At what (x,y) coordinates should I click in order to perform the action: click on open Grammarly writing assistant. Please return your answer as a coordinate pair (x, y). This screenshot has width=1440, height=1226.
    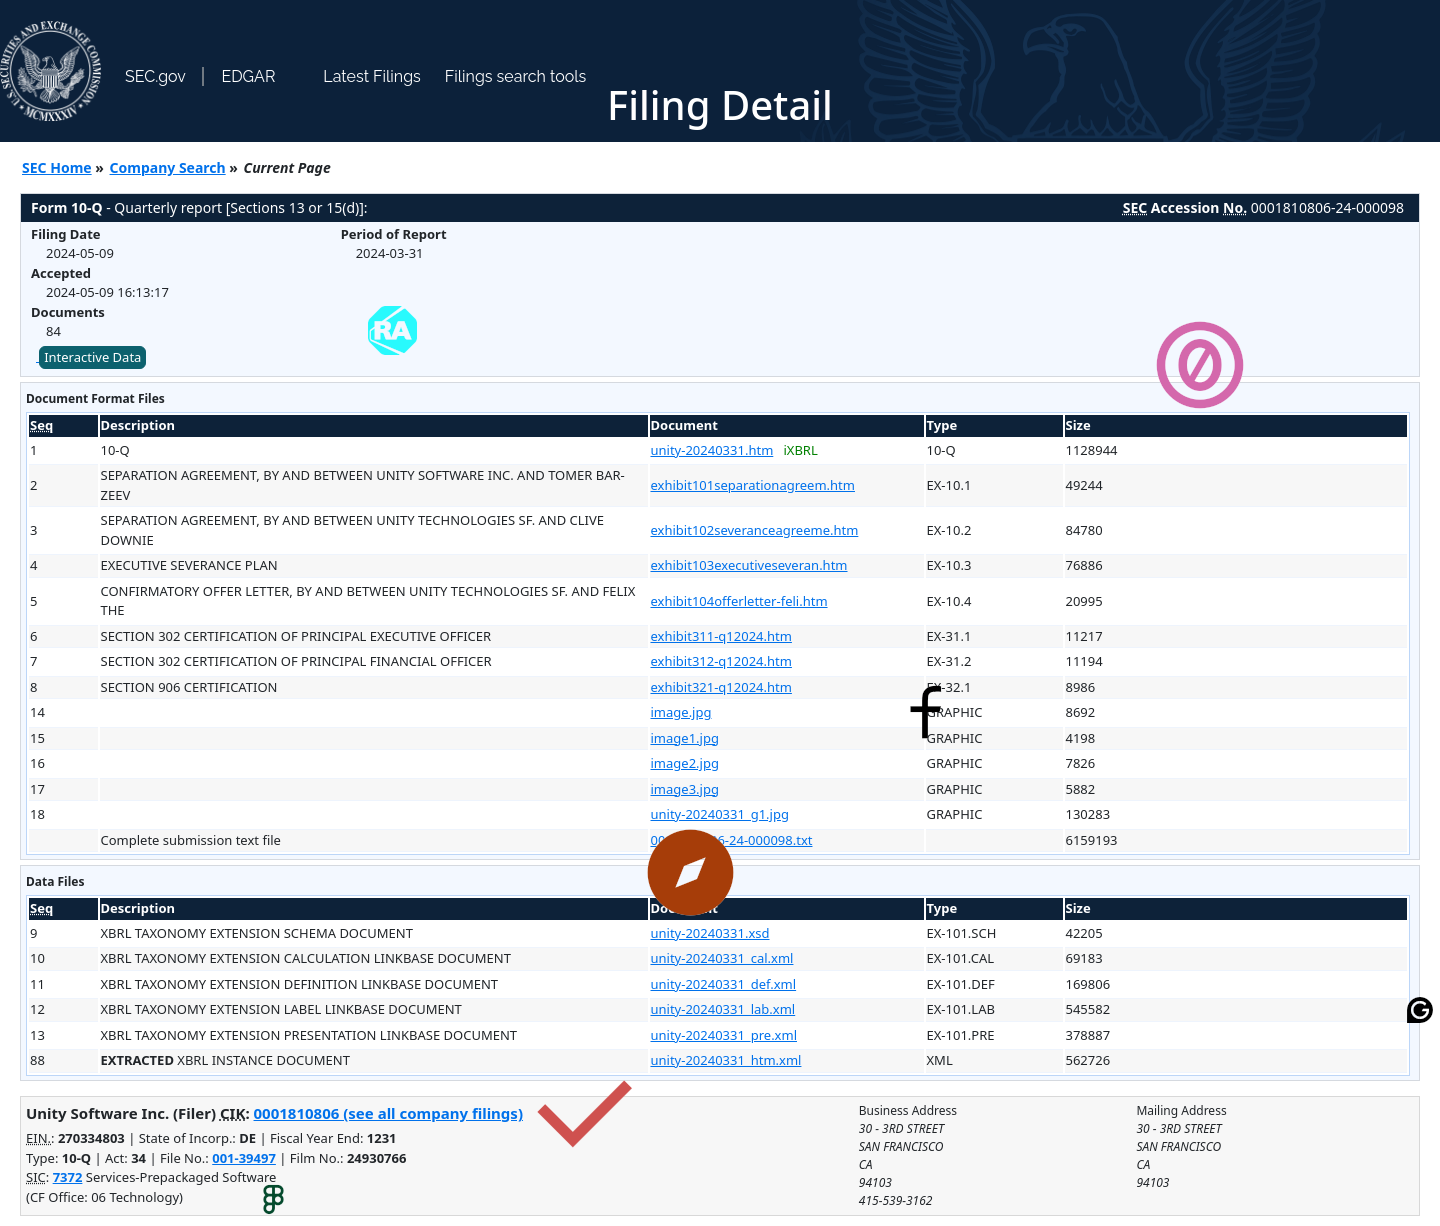
    Looking at the image, I should click on (1420, 1010).